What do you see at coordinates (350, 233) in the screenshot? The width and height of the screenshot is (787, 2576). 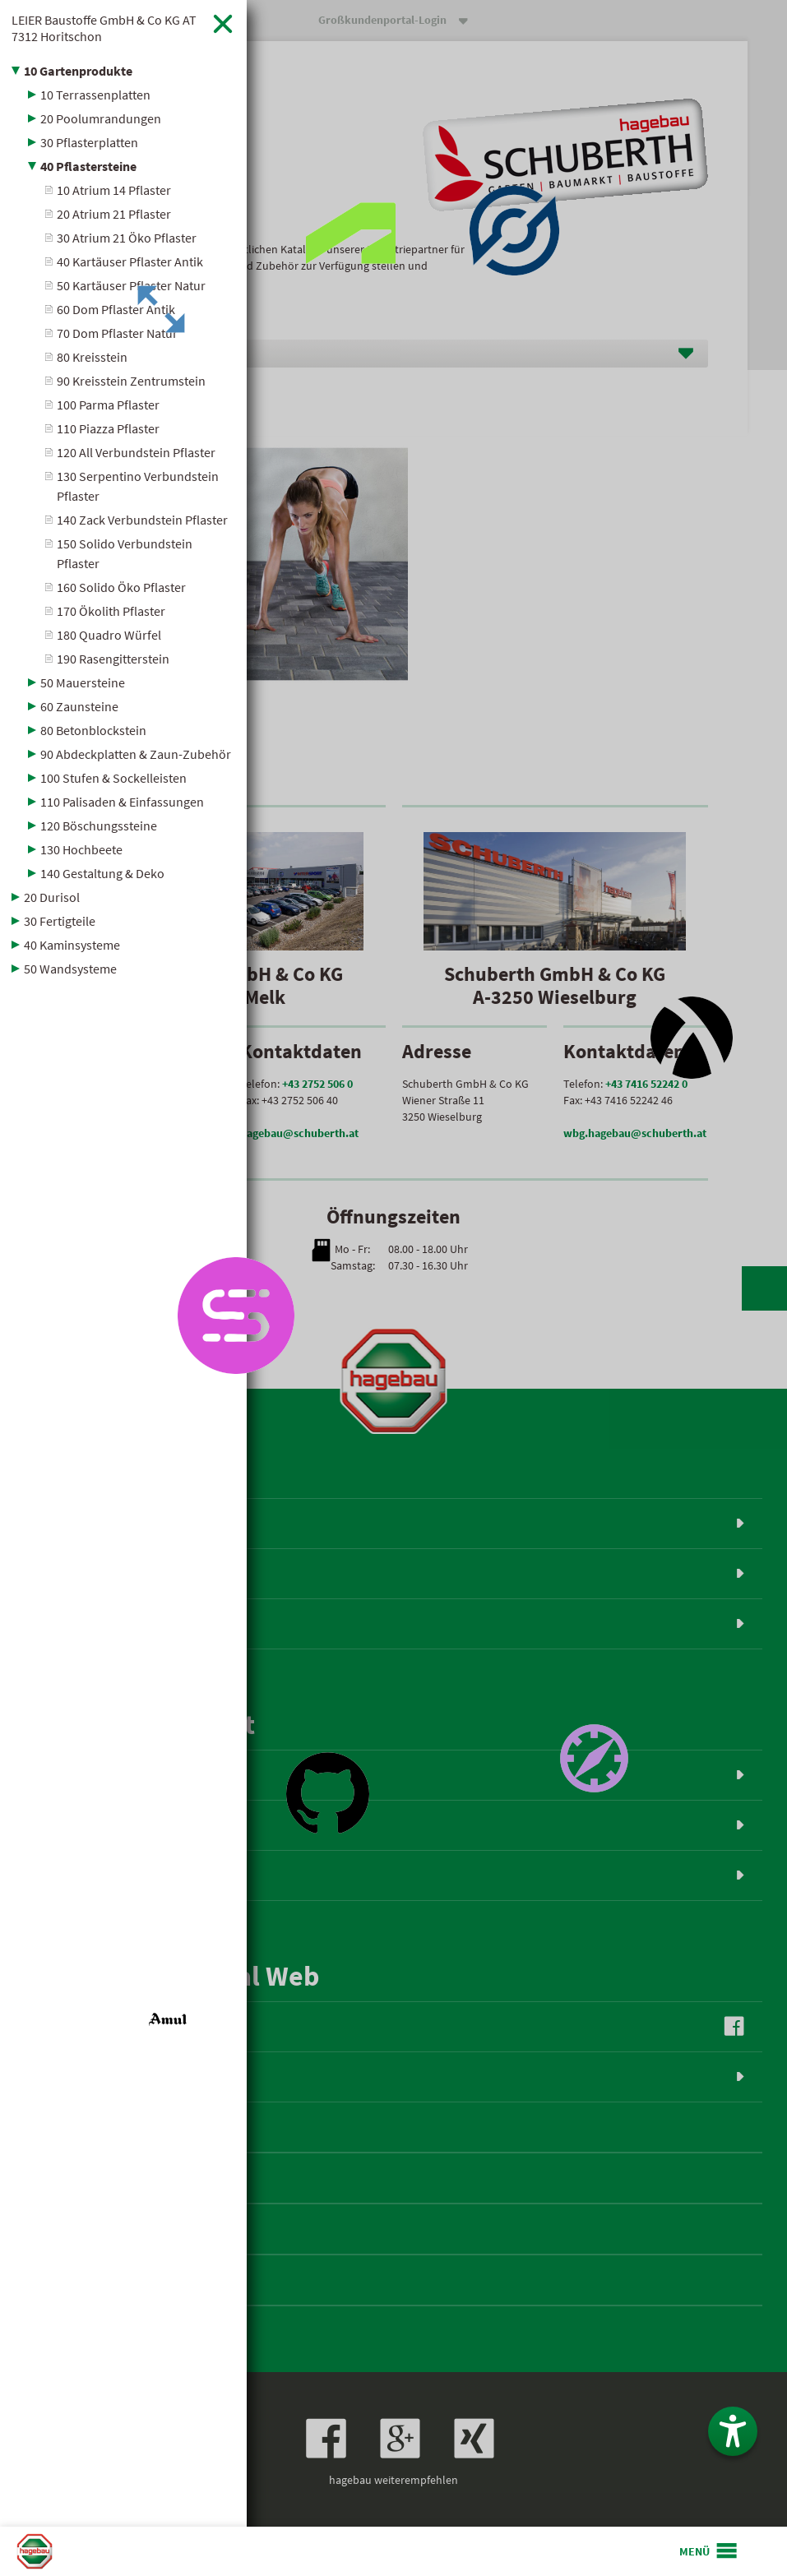 I see `autodesk logo` at bounding box center [350, 233].